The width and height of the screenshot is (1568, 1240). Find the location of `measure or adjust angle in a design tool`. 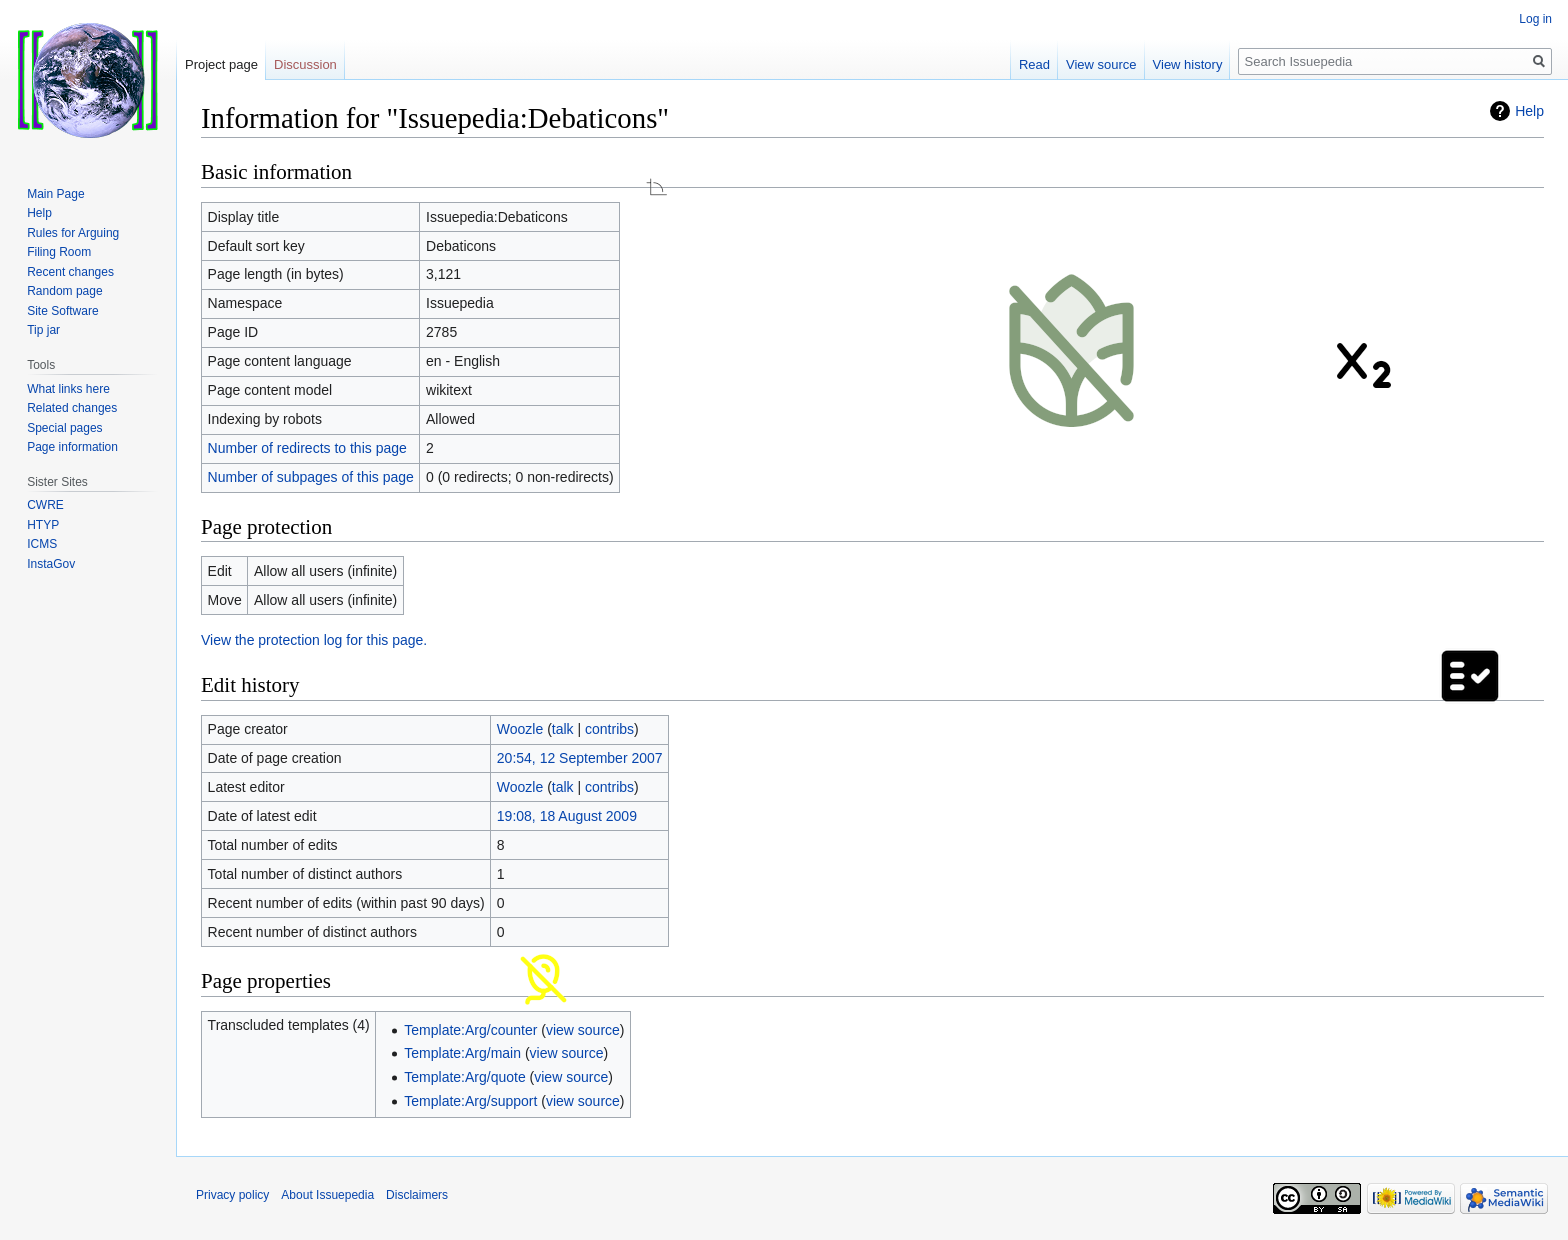

measure or adjust angle in a design tool is located at coordinates (656, 188).